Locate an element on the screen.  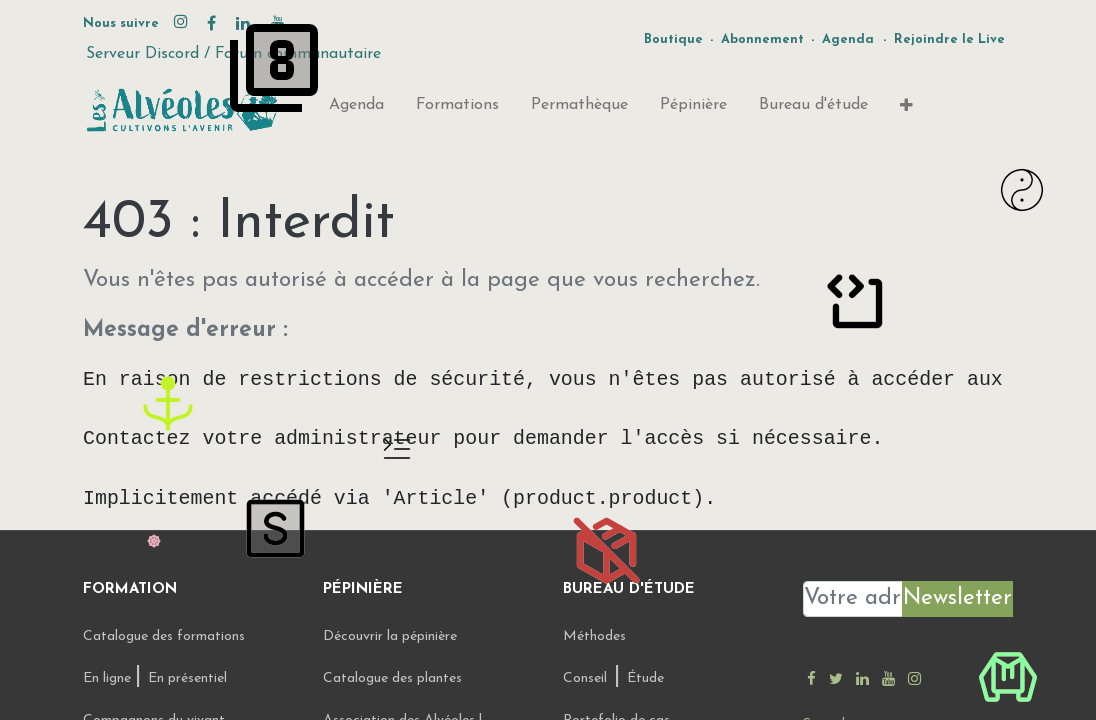
navigate to marina or port locations is located at coordinates (168, 402).